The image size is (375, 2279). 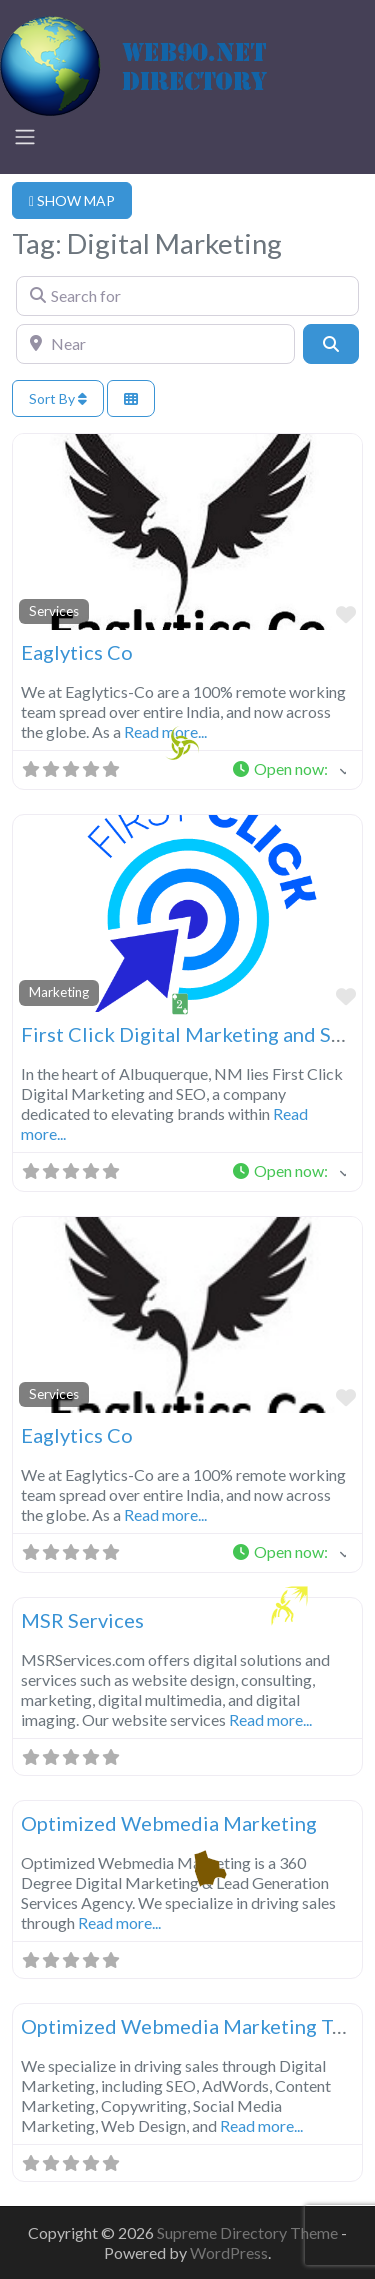 I want to click on activate health regeneration ability, so click(x=182, y=743).